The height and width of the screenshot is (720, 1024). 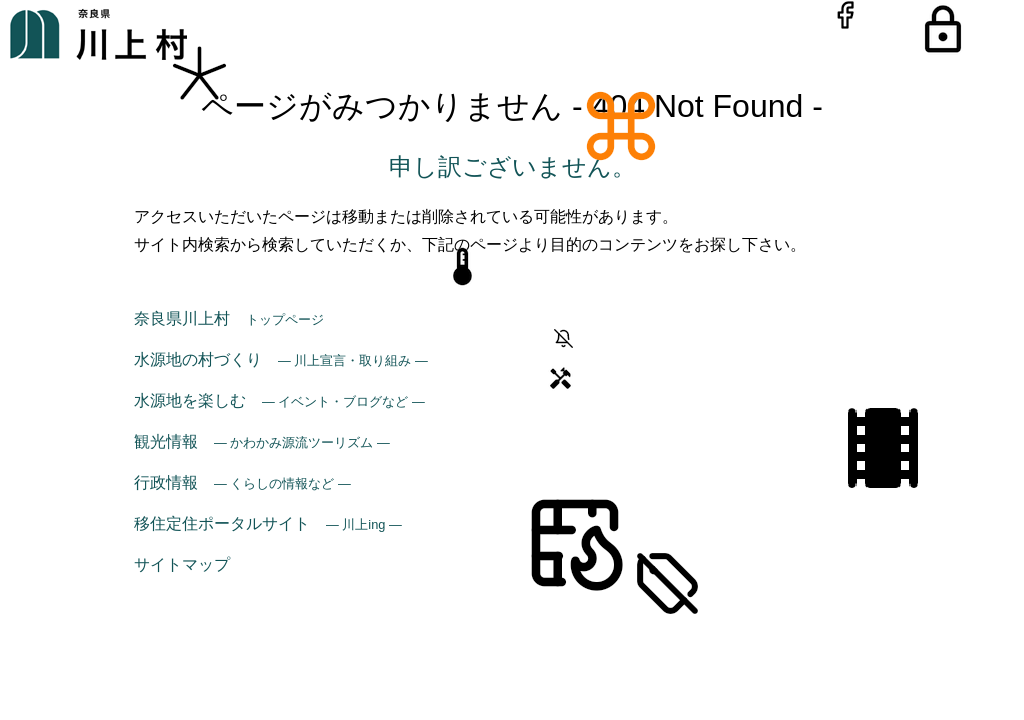 What do you see at coordinates (560, 378) in the screenshot?
I see `access tools and settings` at bounding box center [560, 378].